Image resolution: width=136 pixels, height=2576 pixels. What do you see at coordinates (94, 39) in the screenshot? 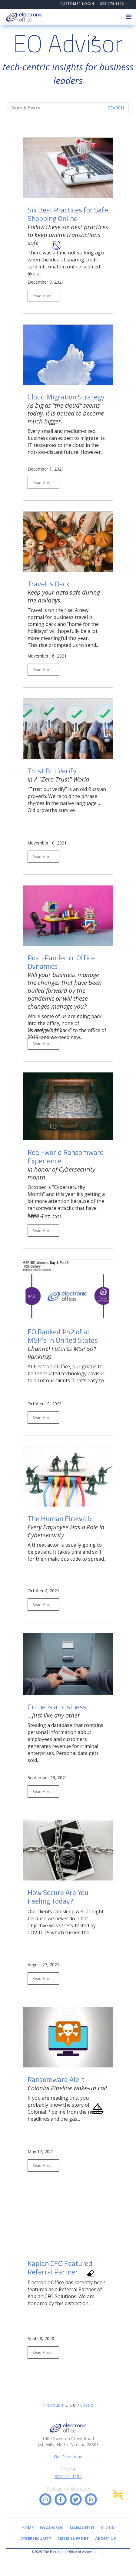
I see `open link in new tab or window` at bounding box center [94, 39].